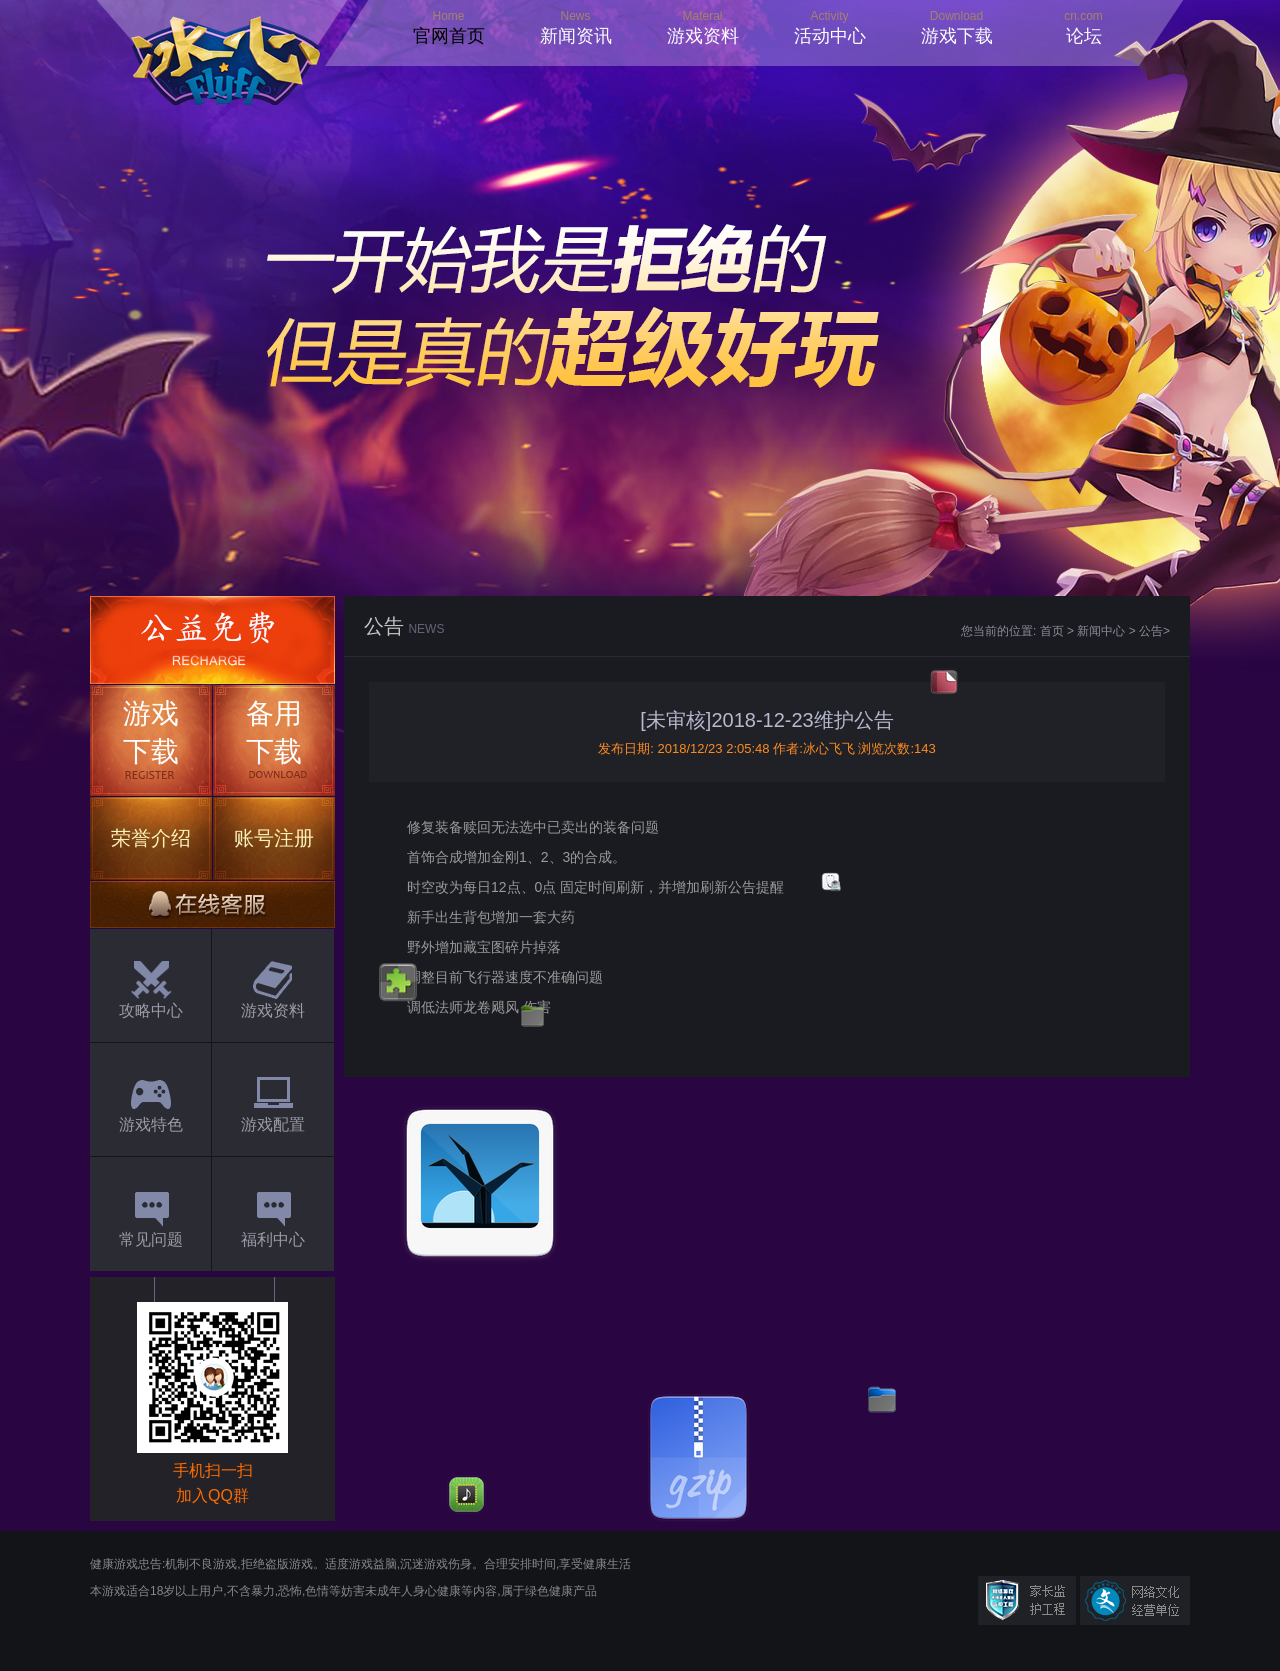 Image resolution: width=1280 pixels, height=1671 pixels. What do you see at coordinates (466, 1494) in the screenshot?
I see `audio card or sound hardware device` at bounding box center [466, 1494].